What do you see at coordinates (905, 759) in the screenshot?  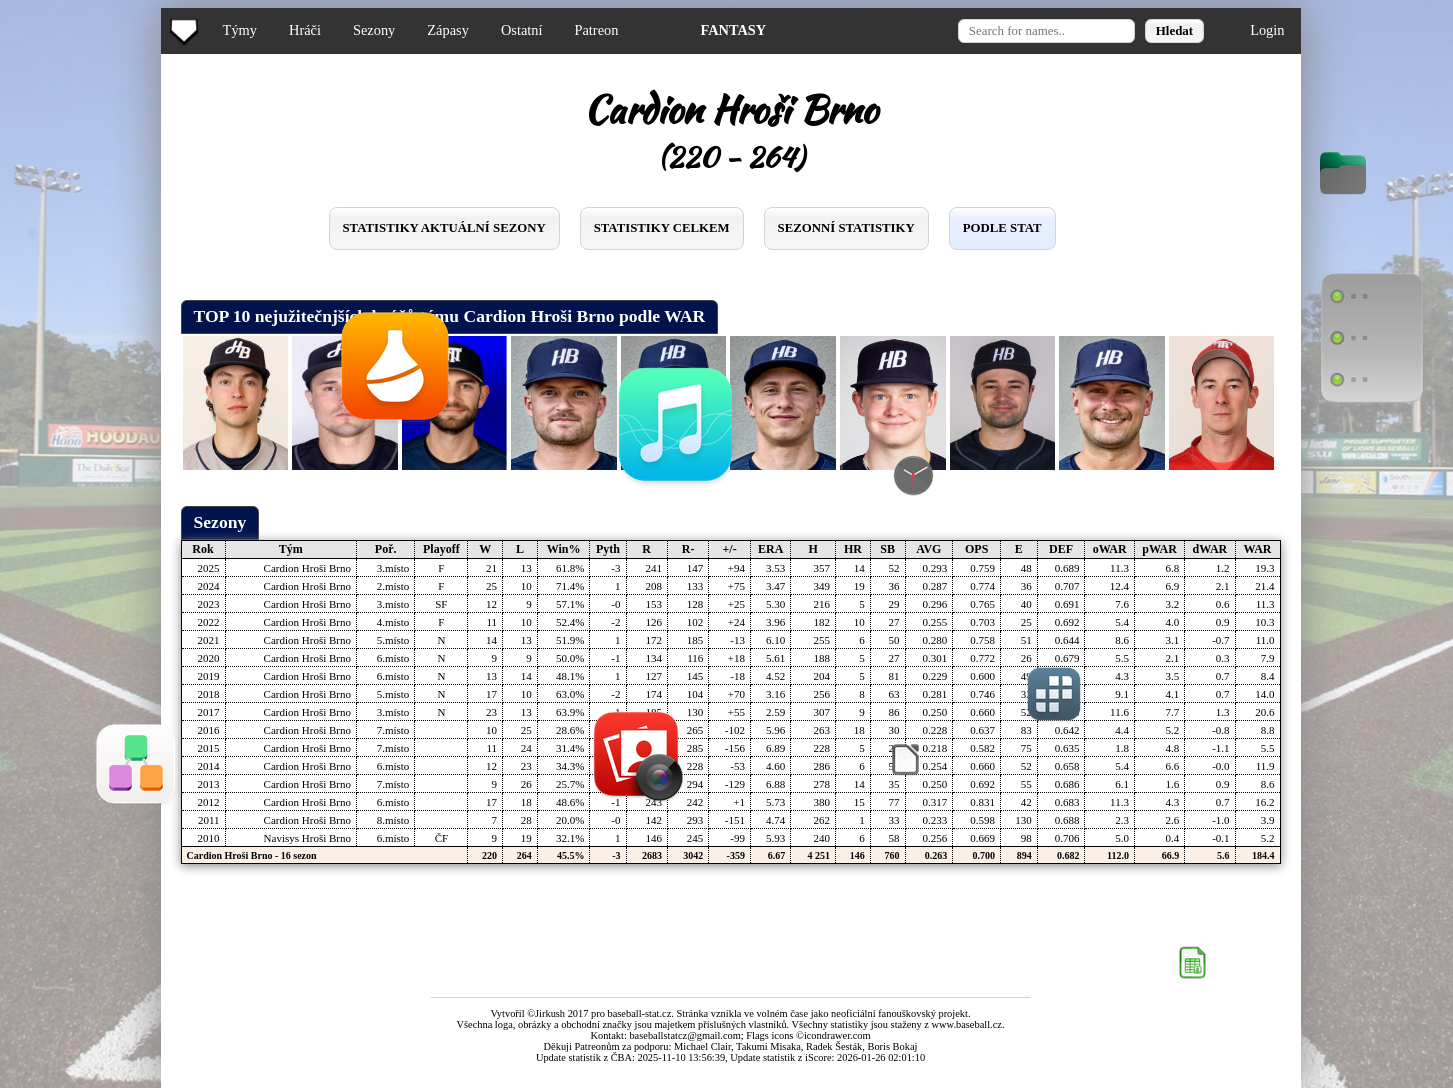 I see `open libreoffice start center` at bounding box center [905, 759].